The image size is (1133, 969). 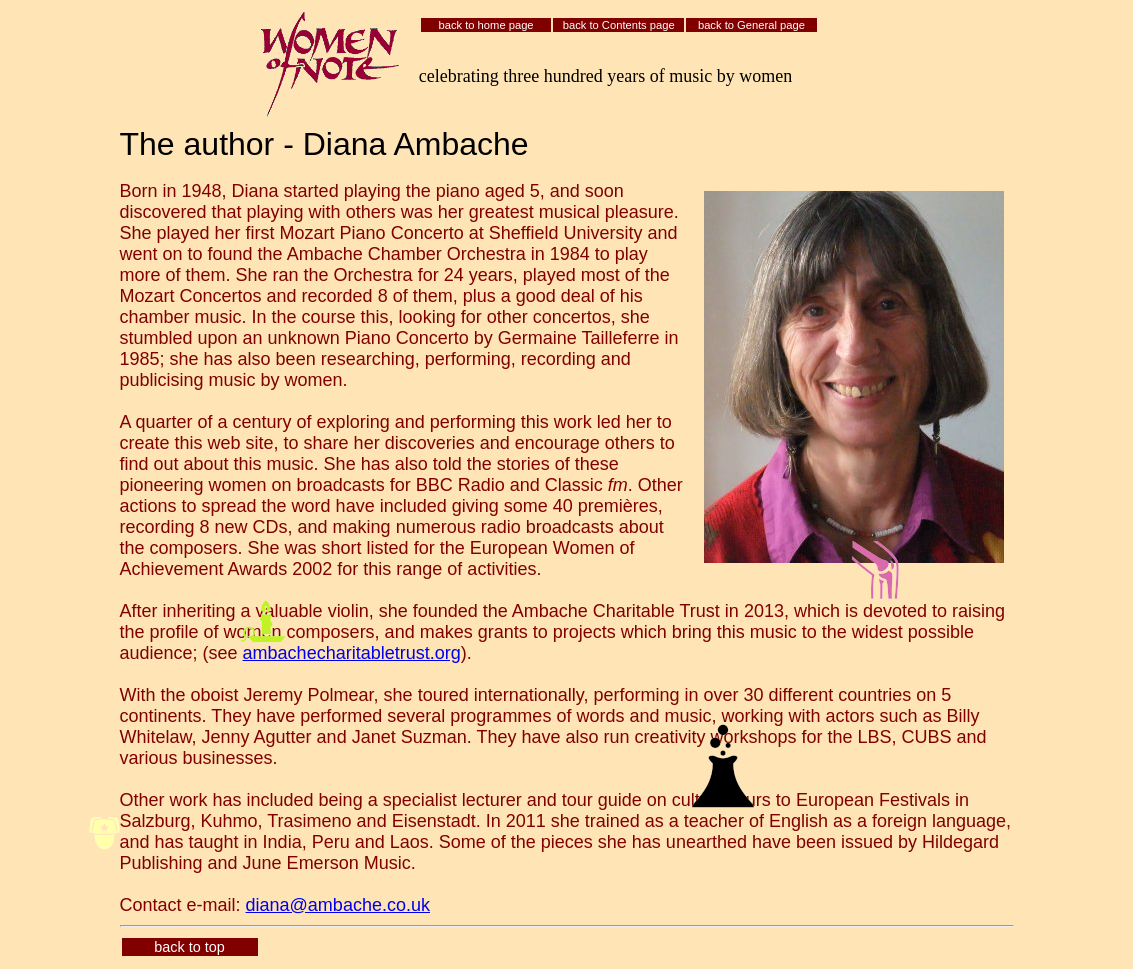 What do you see at coordinates (262, 623) in the screenshot?
I see `decorative candle or lighting element in a game interface` at bounding box center [262, 623].